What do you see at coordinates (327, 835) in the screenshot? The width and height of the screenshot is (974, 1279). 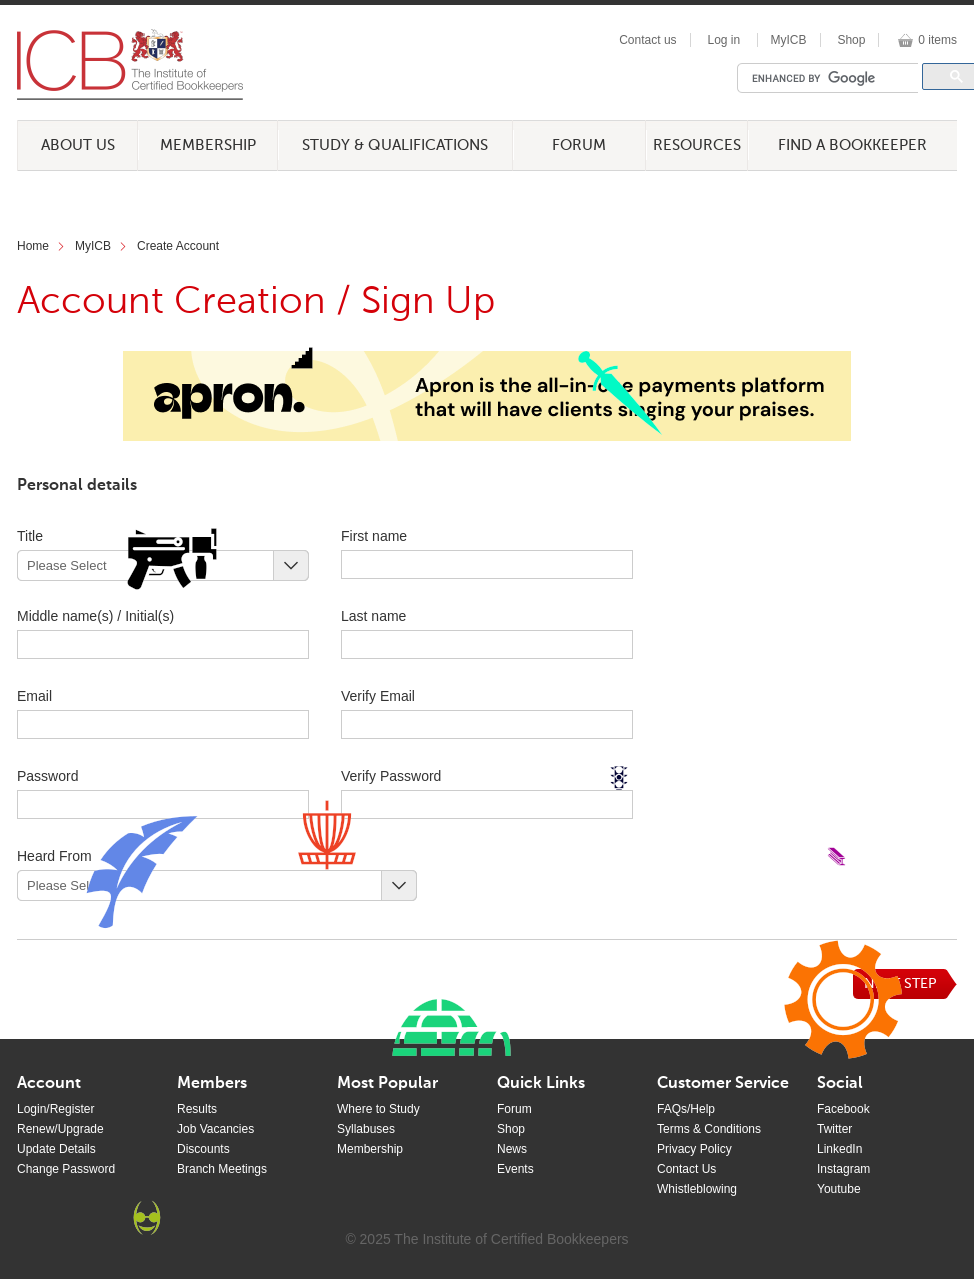 I see `access disc golf course information` at bounding box center [327, 835].